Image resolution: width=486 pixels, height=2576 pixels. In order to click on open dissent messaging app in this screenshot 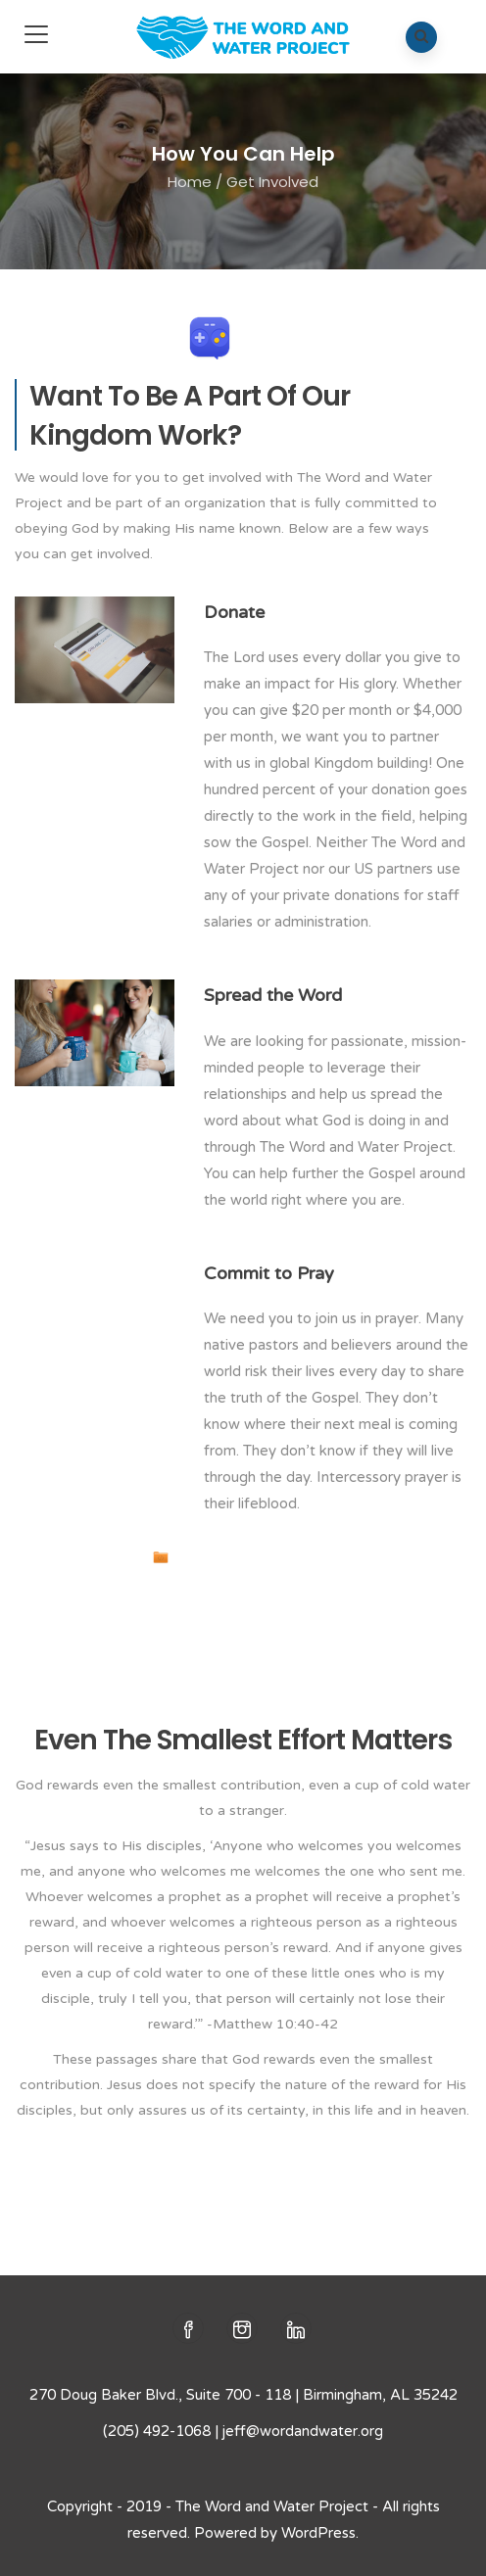, I will do `click(210, 337)`.